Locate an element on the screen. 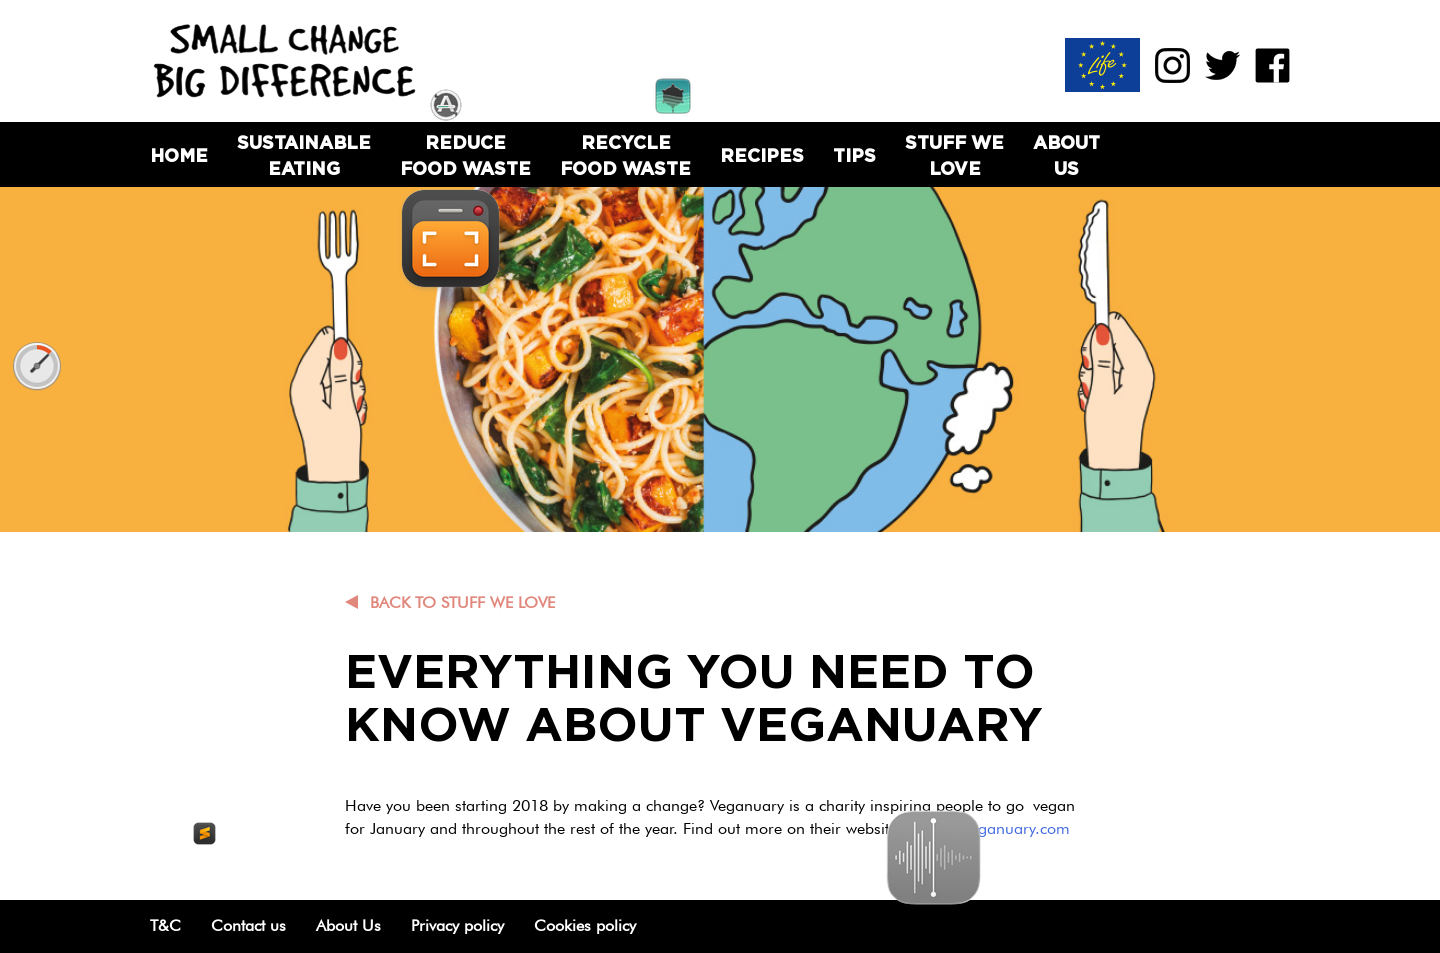 The image size is (1440, 953). launch the GNOME Mines game is located at coordinates (673, 96).